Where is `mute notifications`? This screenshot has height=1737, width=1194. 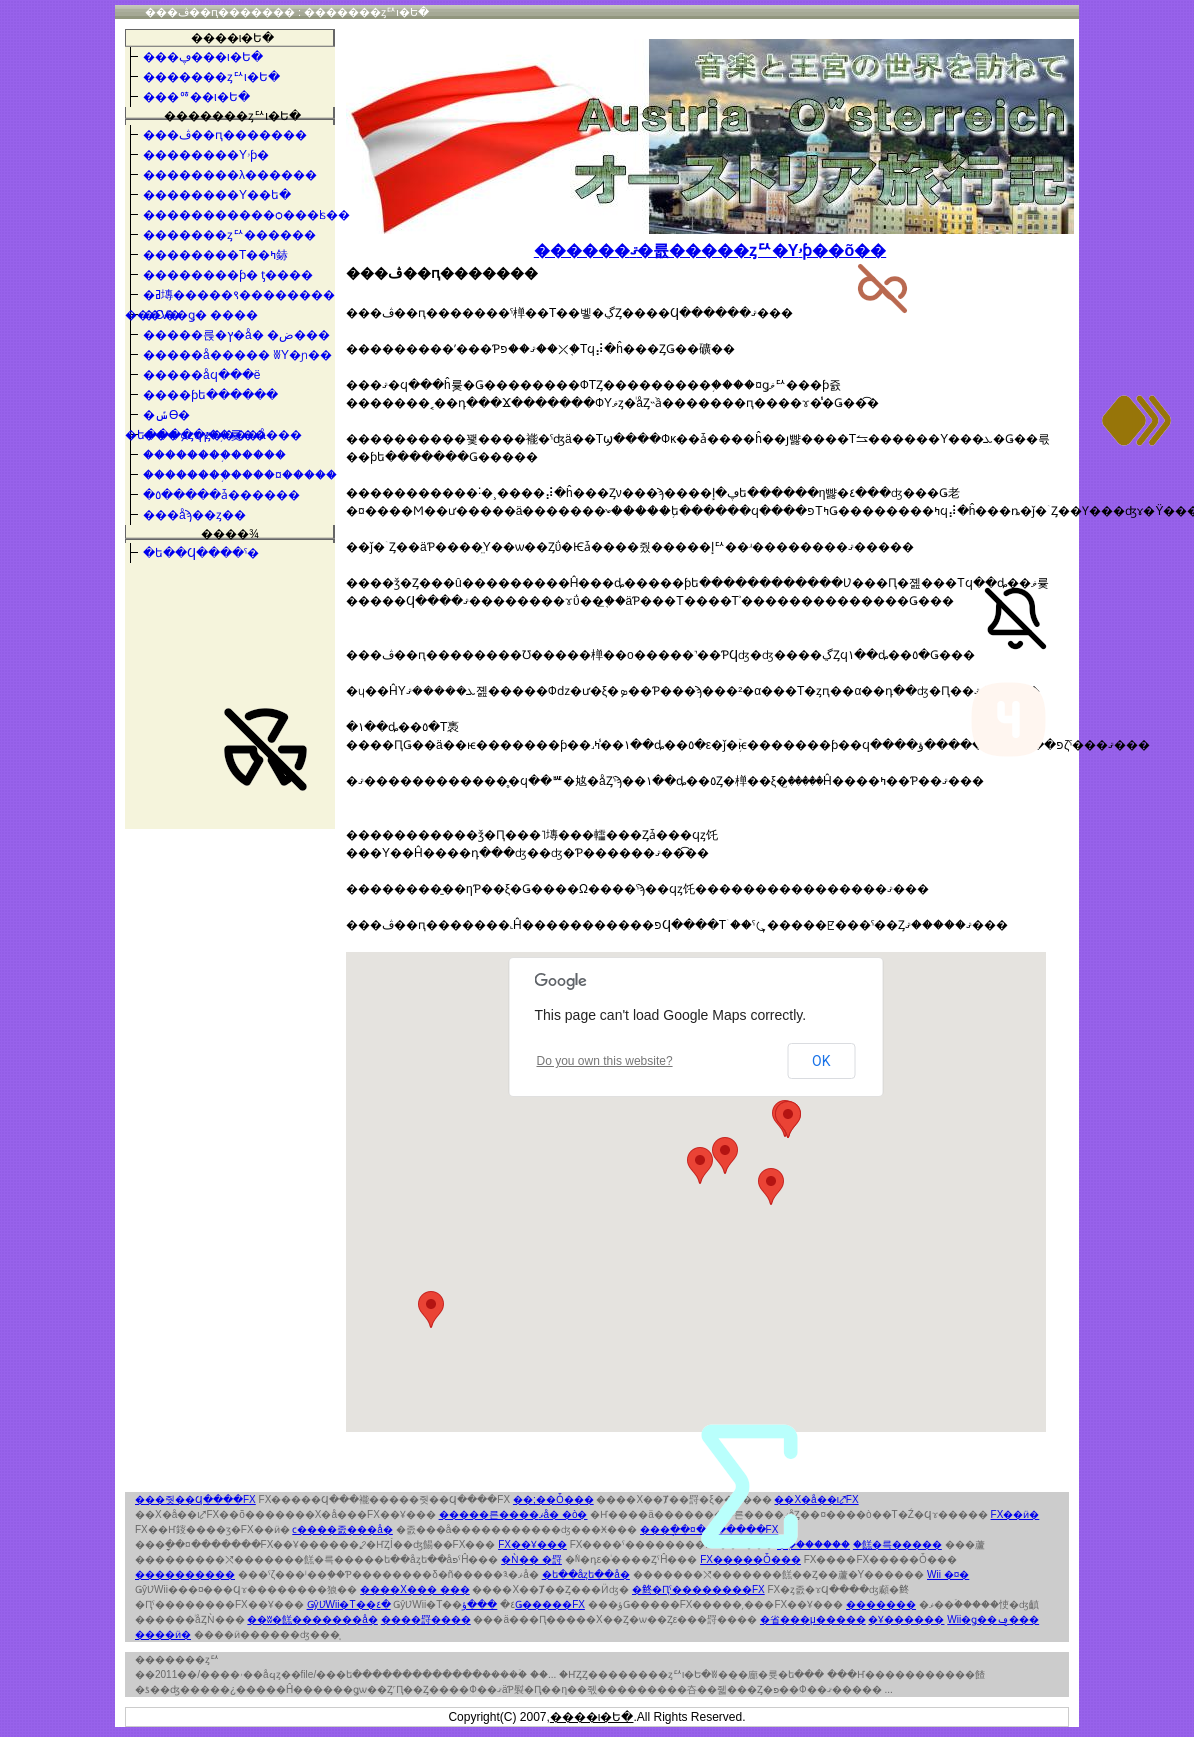
mute notifications is located at coordinates (1015, 618).